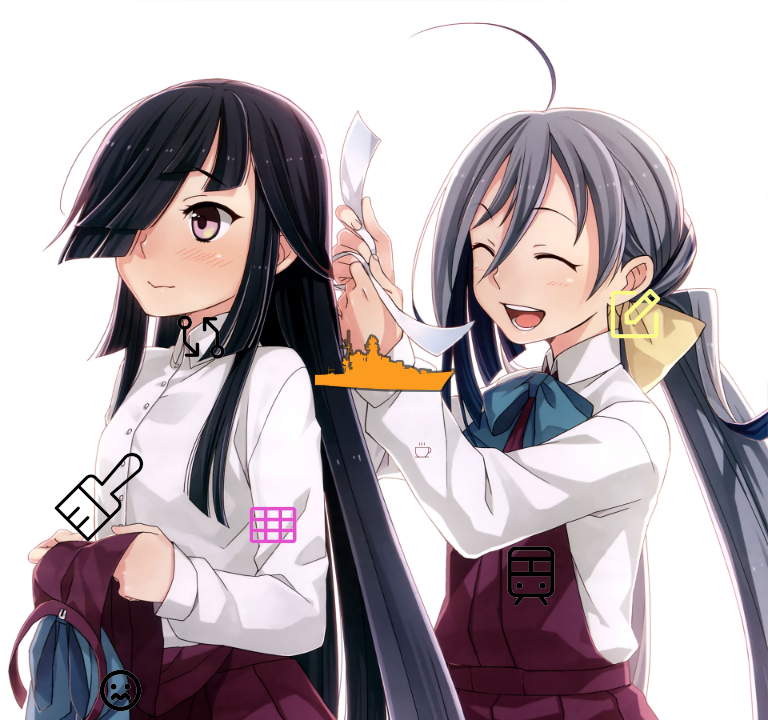  I want to click on indicates anxious or nervous status, so click(120, 690).